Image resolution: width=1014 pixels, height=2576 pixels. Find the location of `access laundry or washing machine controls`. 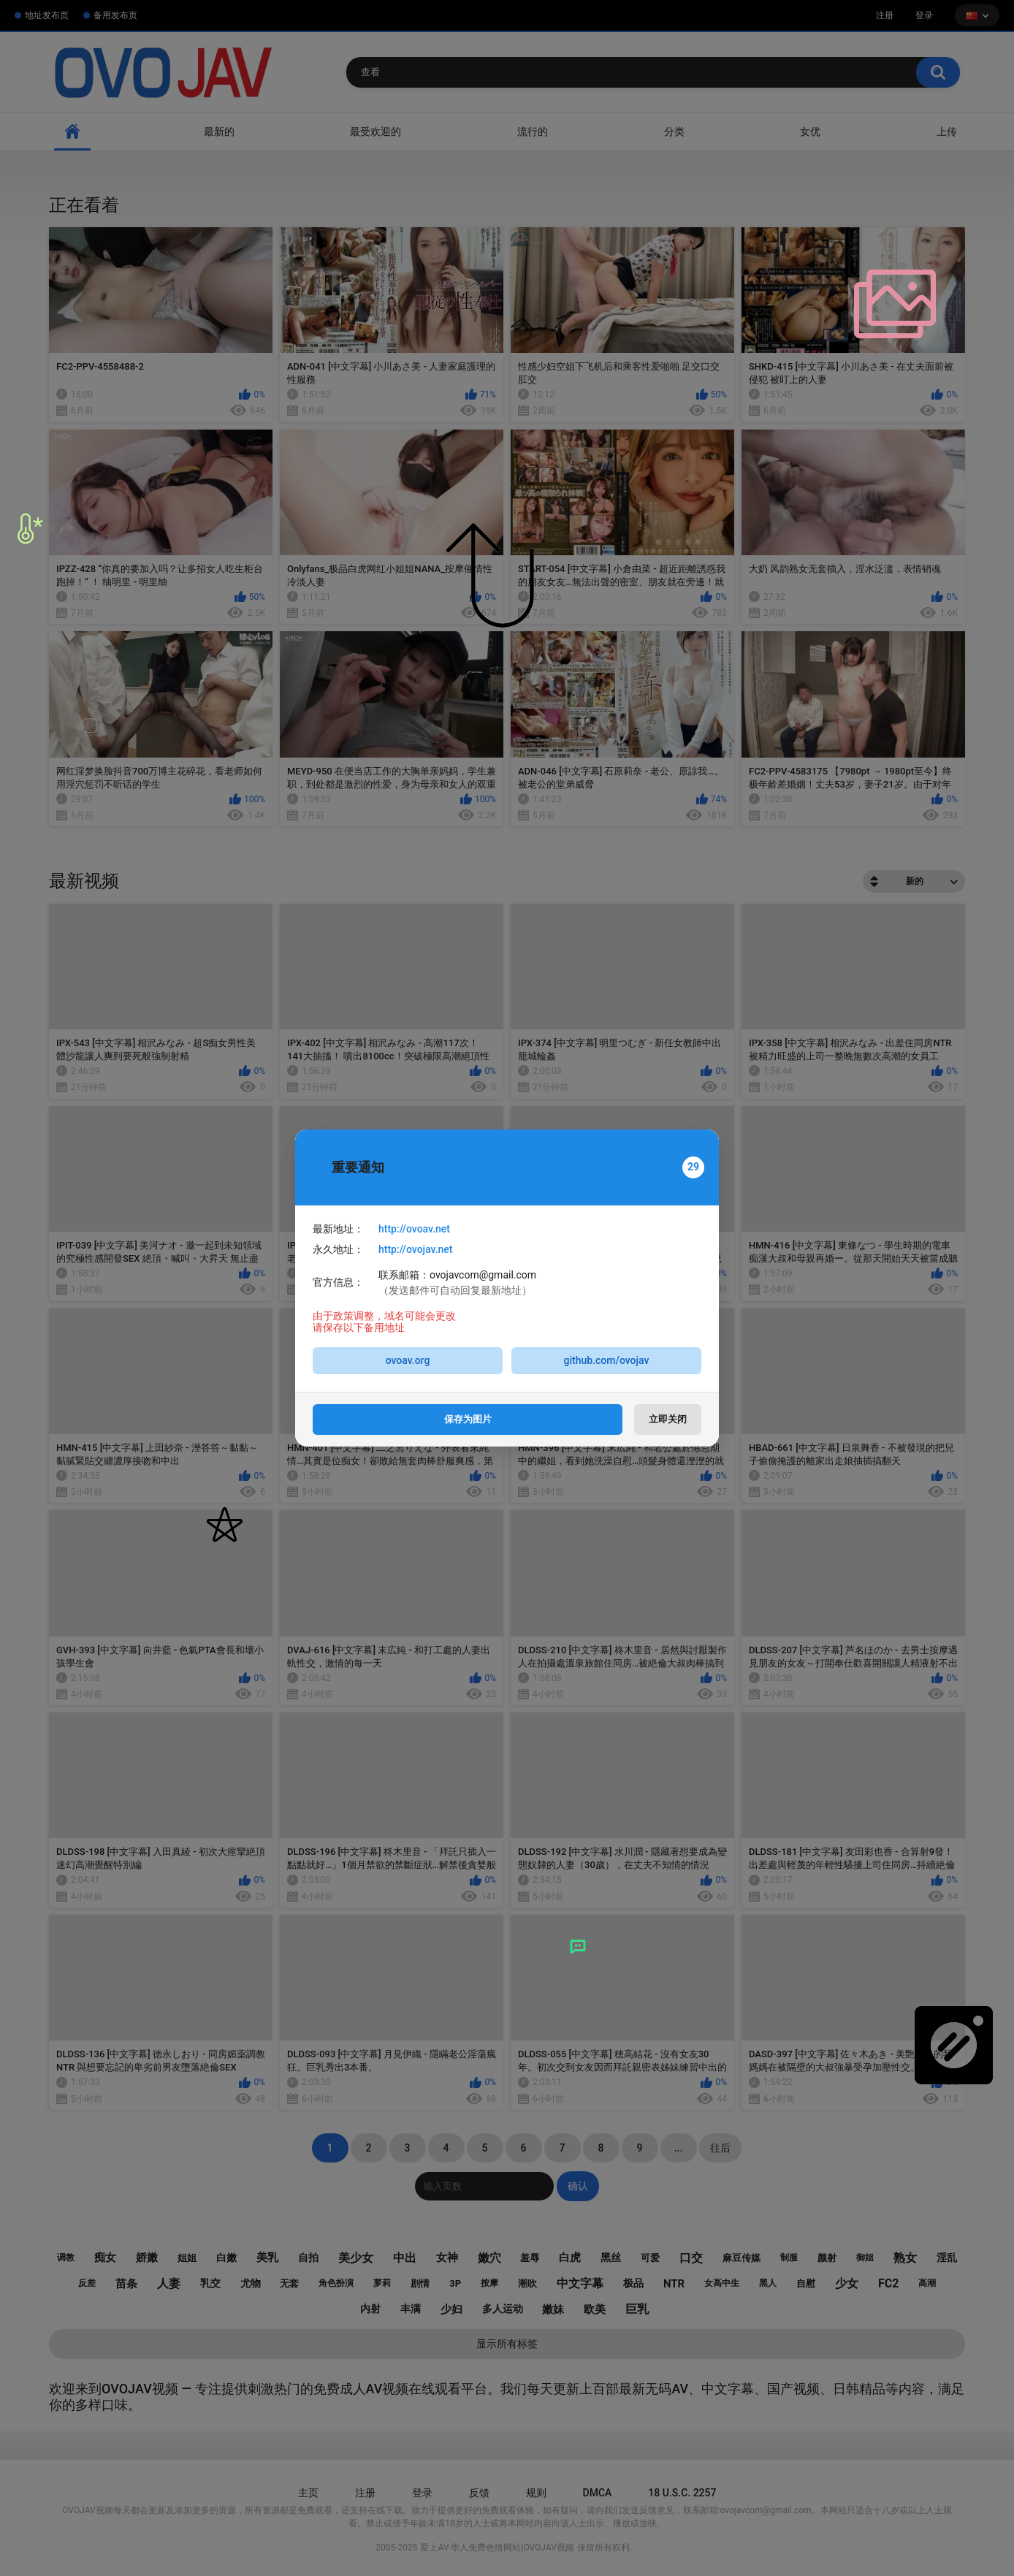

access laundry or washing machine controls is located at coordinates (953, 2045).